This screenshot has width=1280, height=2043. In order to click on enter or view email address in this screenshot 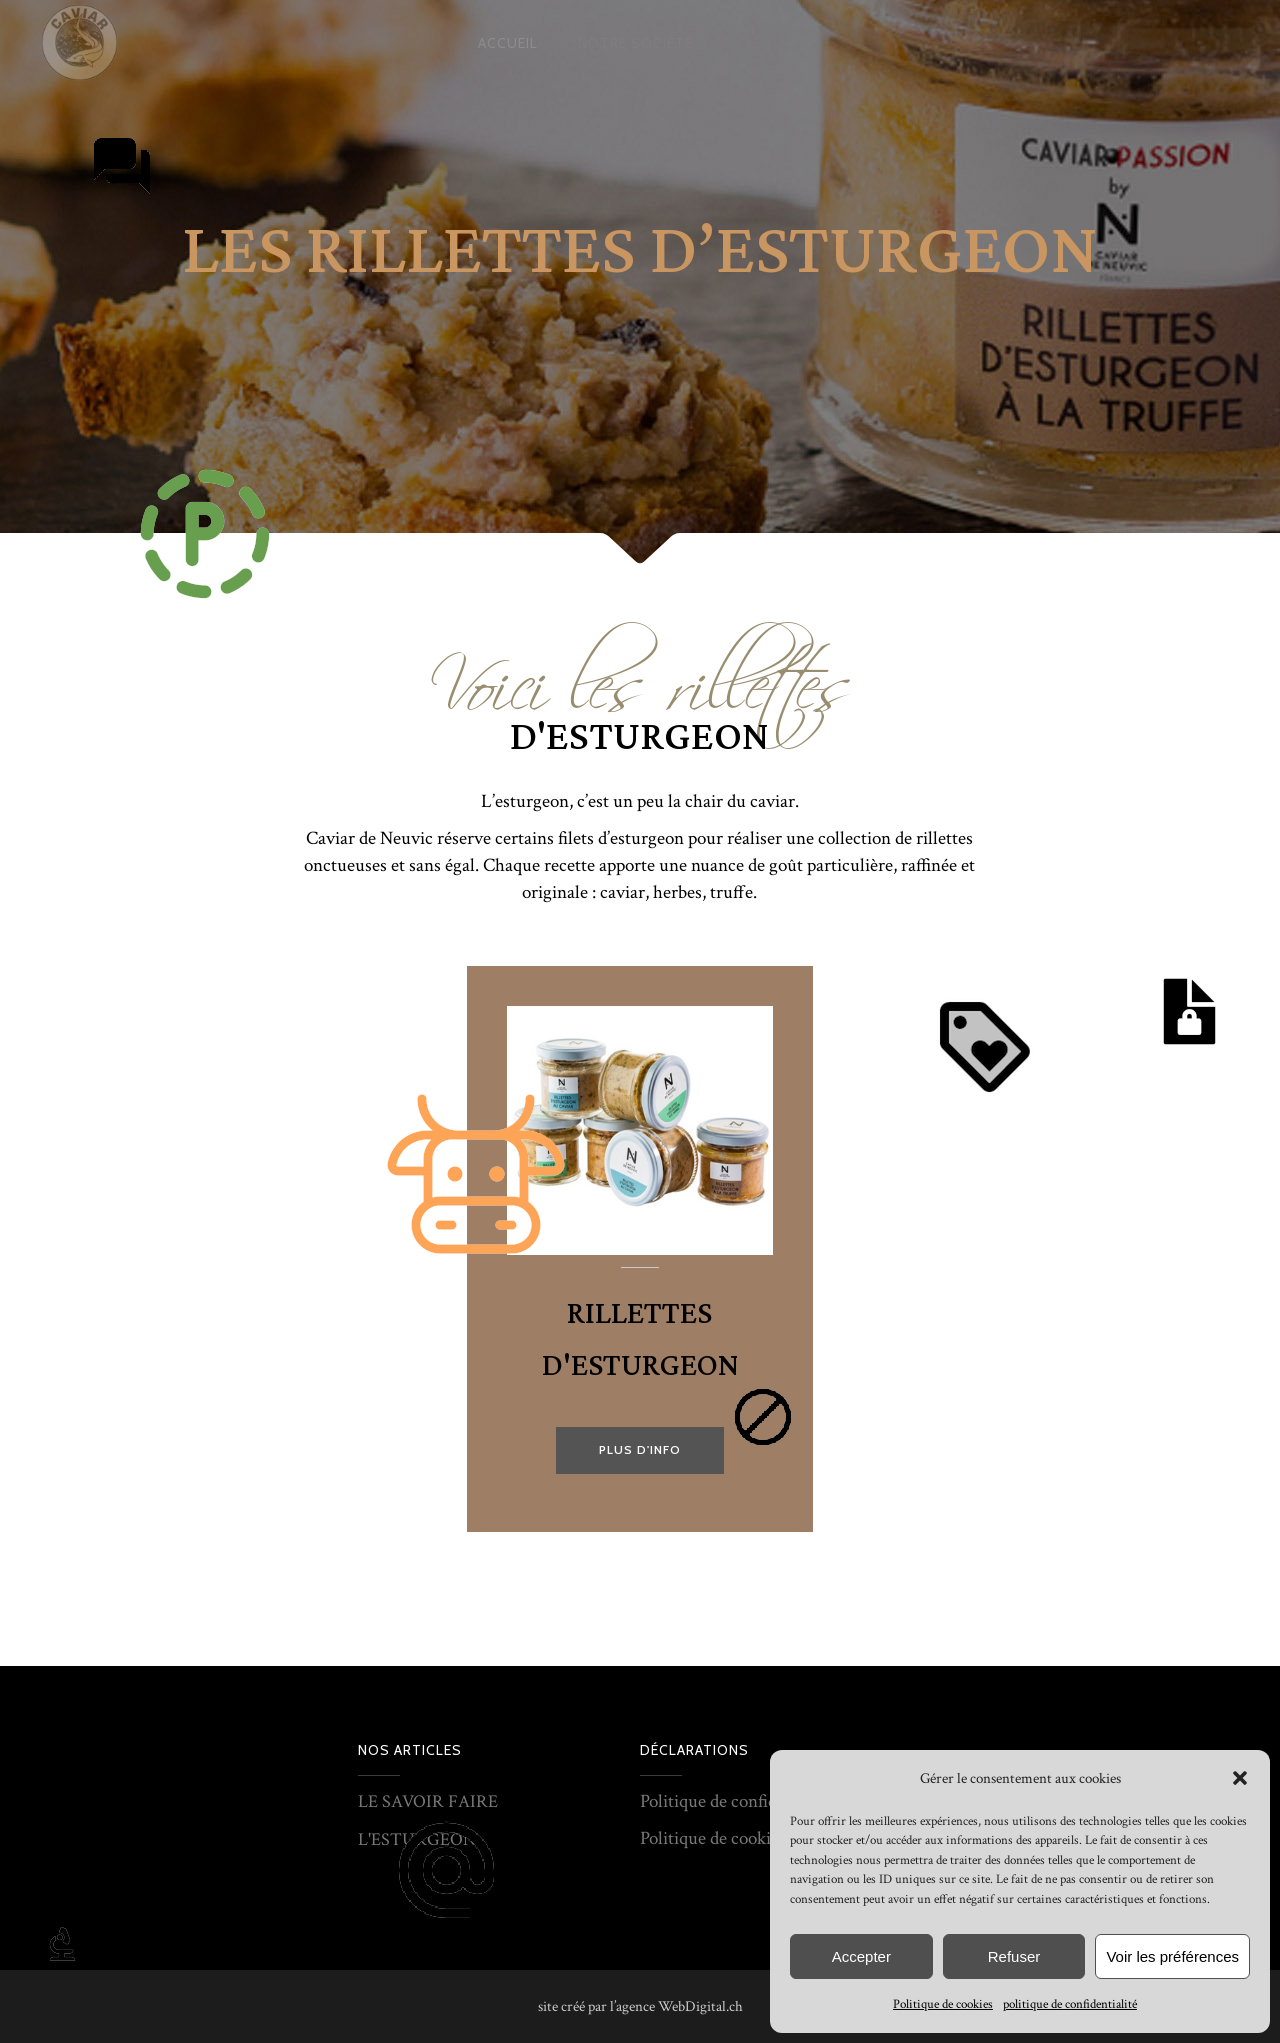, I will do `click(446, 1870)`.